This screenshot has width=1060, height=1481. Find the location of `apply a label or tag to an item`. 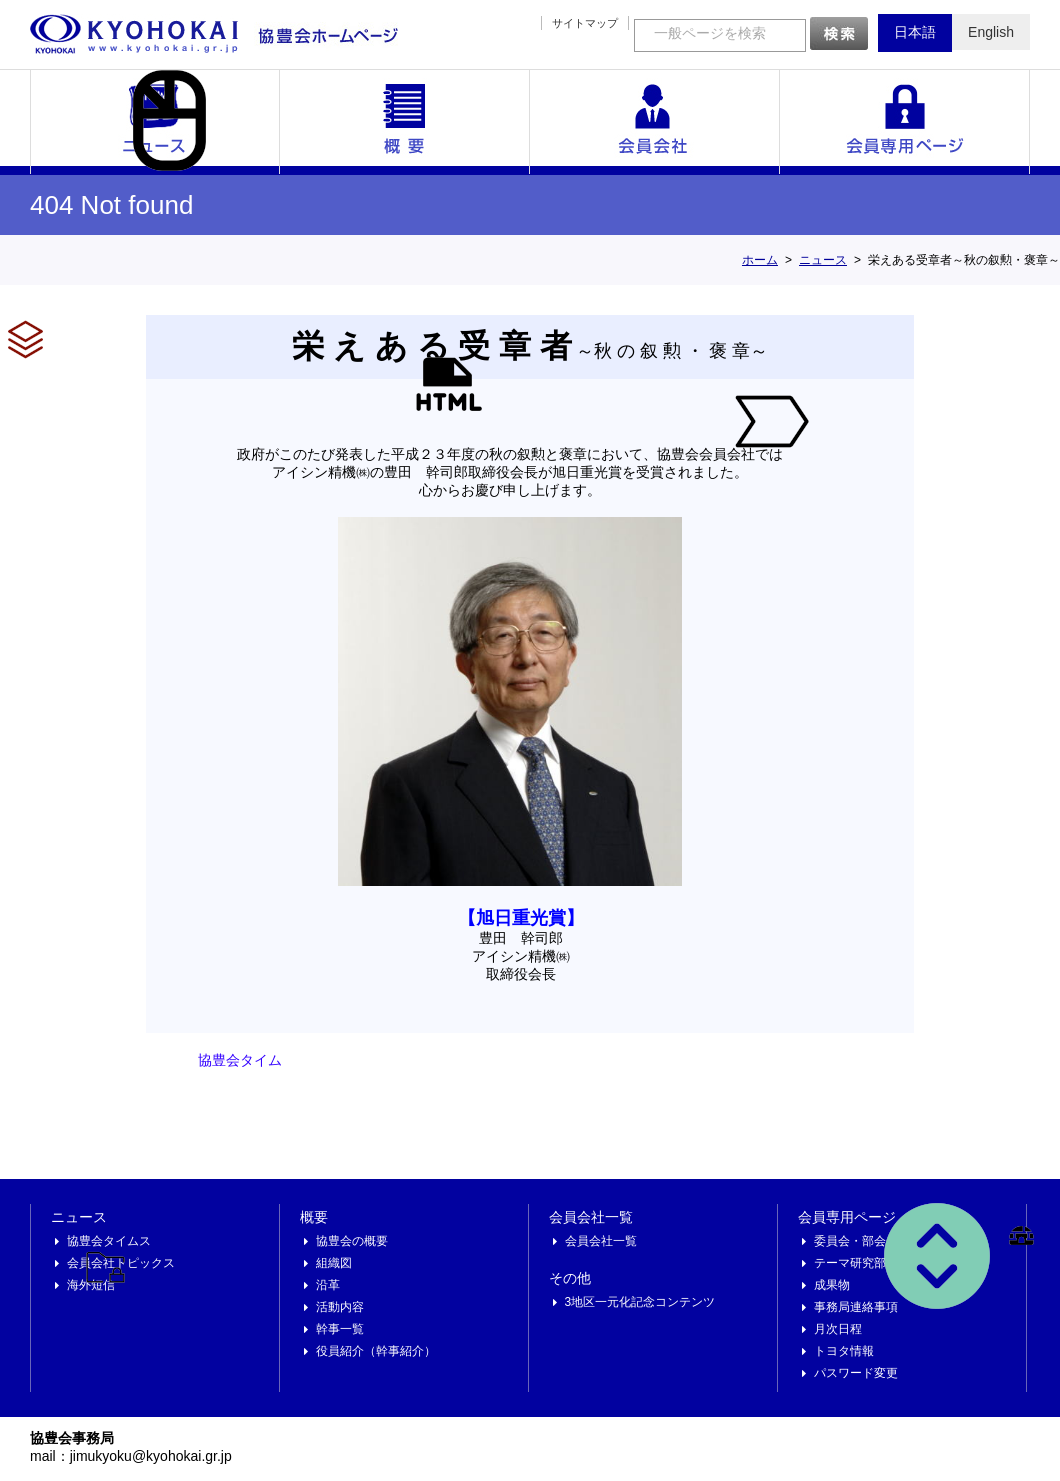

apply a label or tag to an item is located at coordinates (769, 421).